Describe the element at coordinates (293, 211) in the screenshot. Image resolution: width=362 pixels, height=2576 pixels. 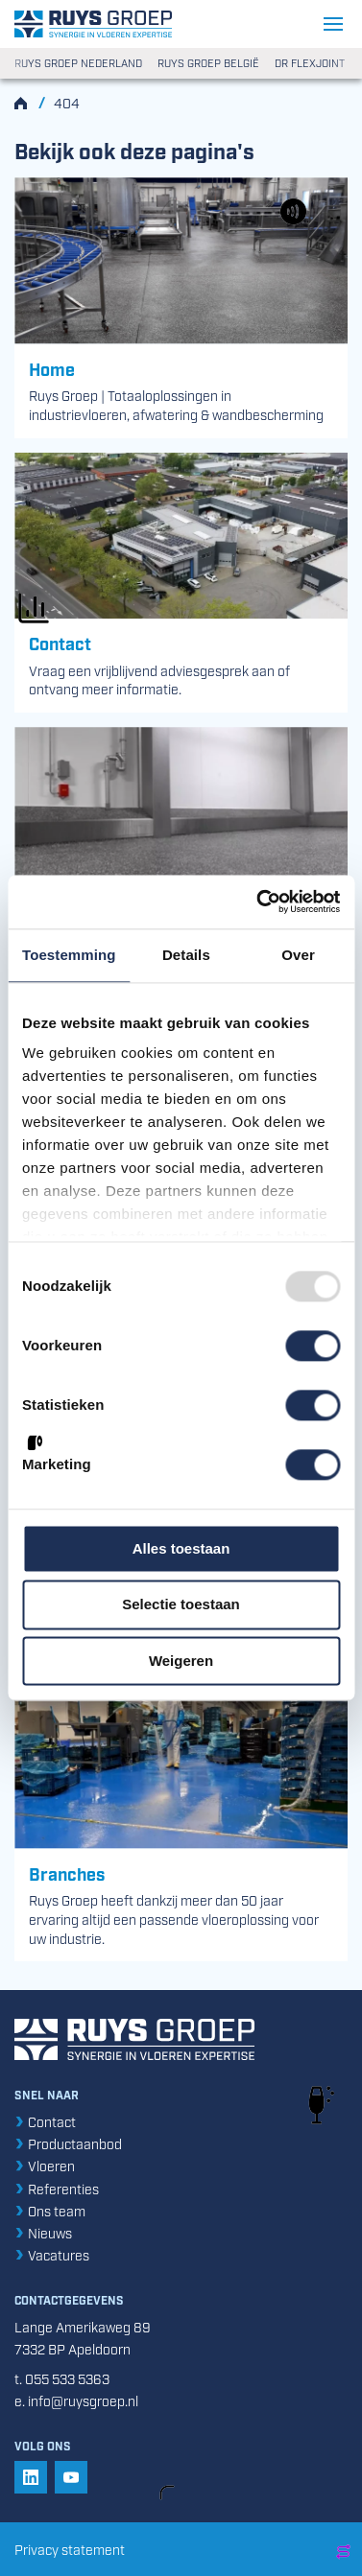
I see `tap to pay with contactless payment` at that location.